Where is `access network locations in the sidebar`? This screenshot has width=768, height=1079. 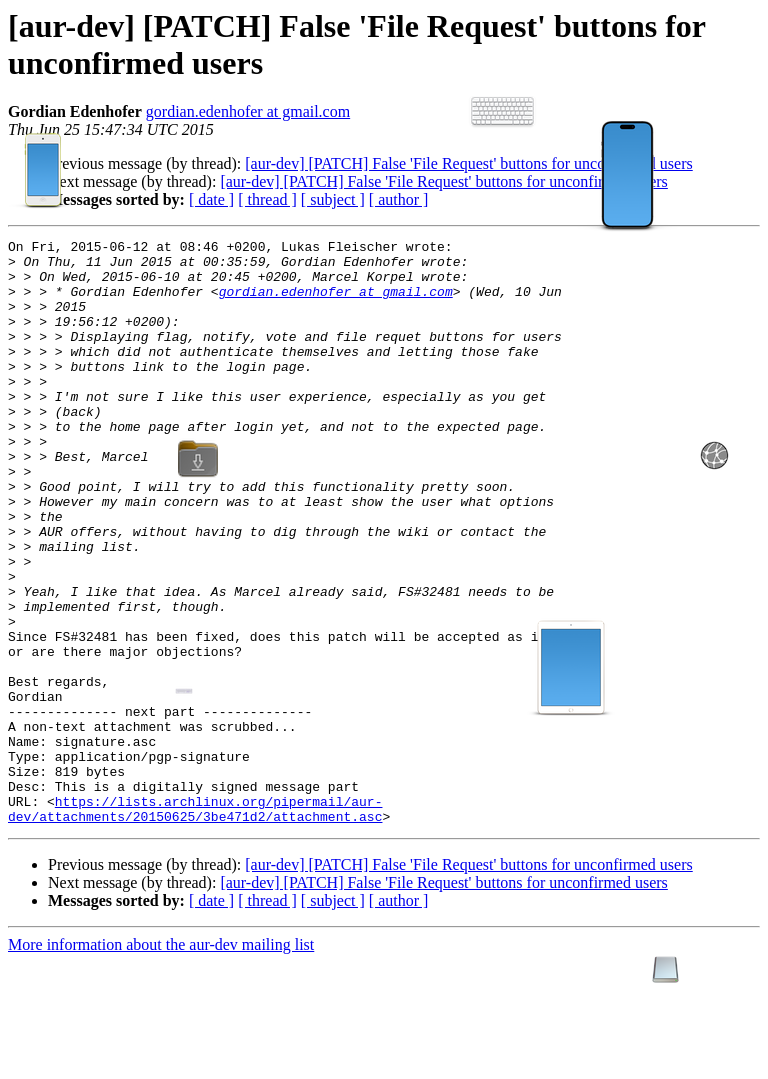
access network locations in the sidebar is located at coordinates (714, 455).